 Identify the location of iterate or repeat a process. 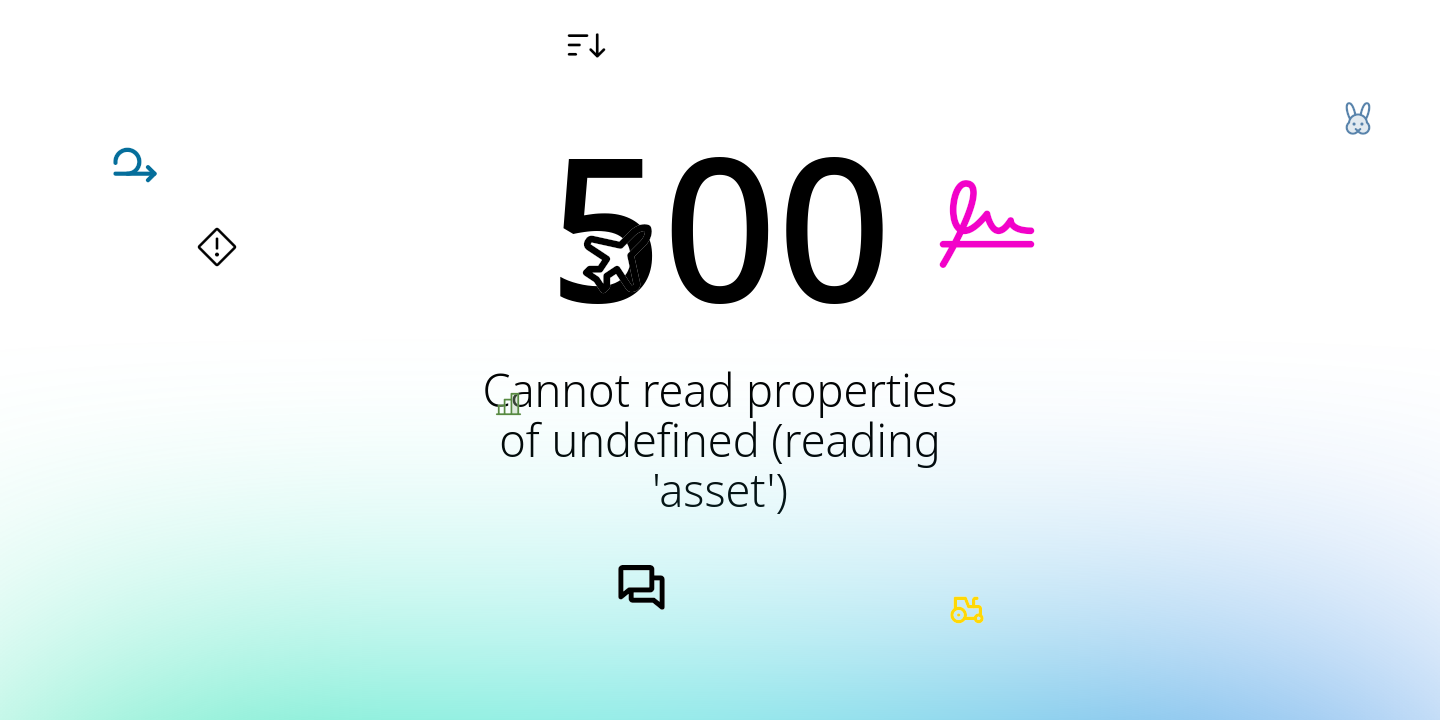
(135, 165).